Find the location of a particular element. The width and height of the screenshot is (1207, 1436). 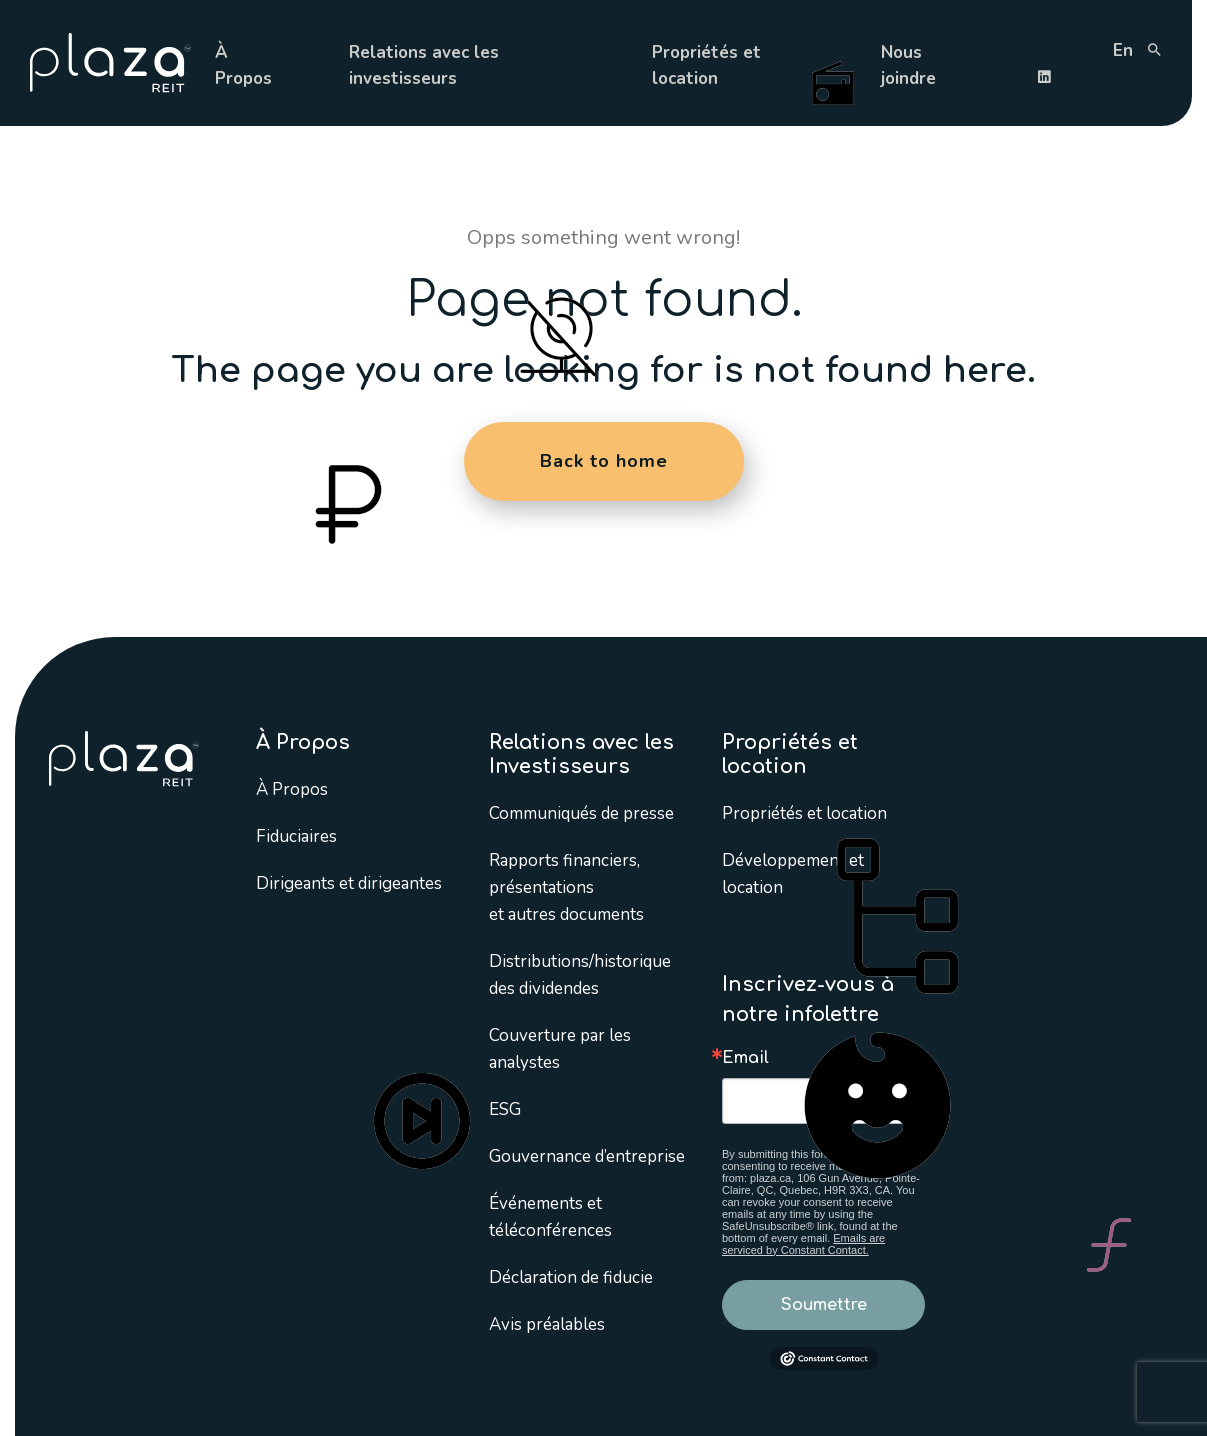

skip to the next track or media item is located at coordinates (422, 1121).